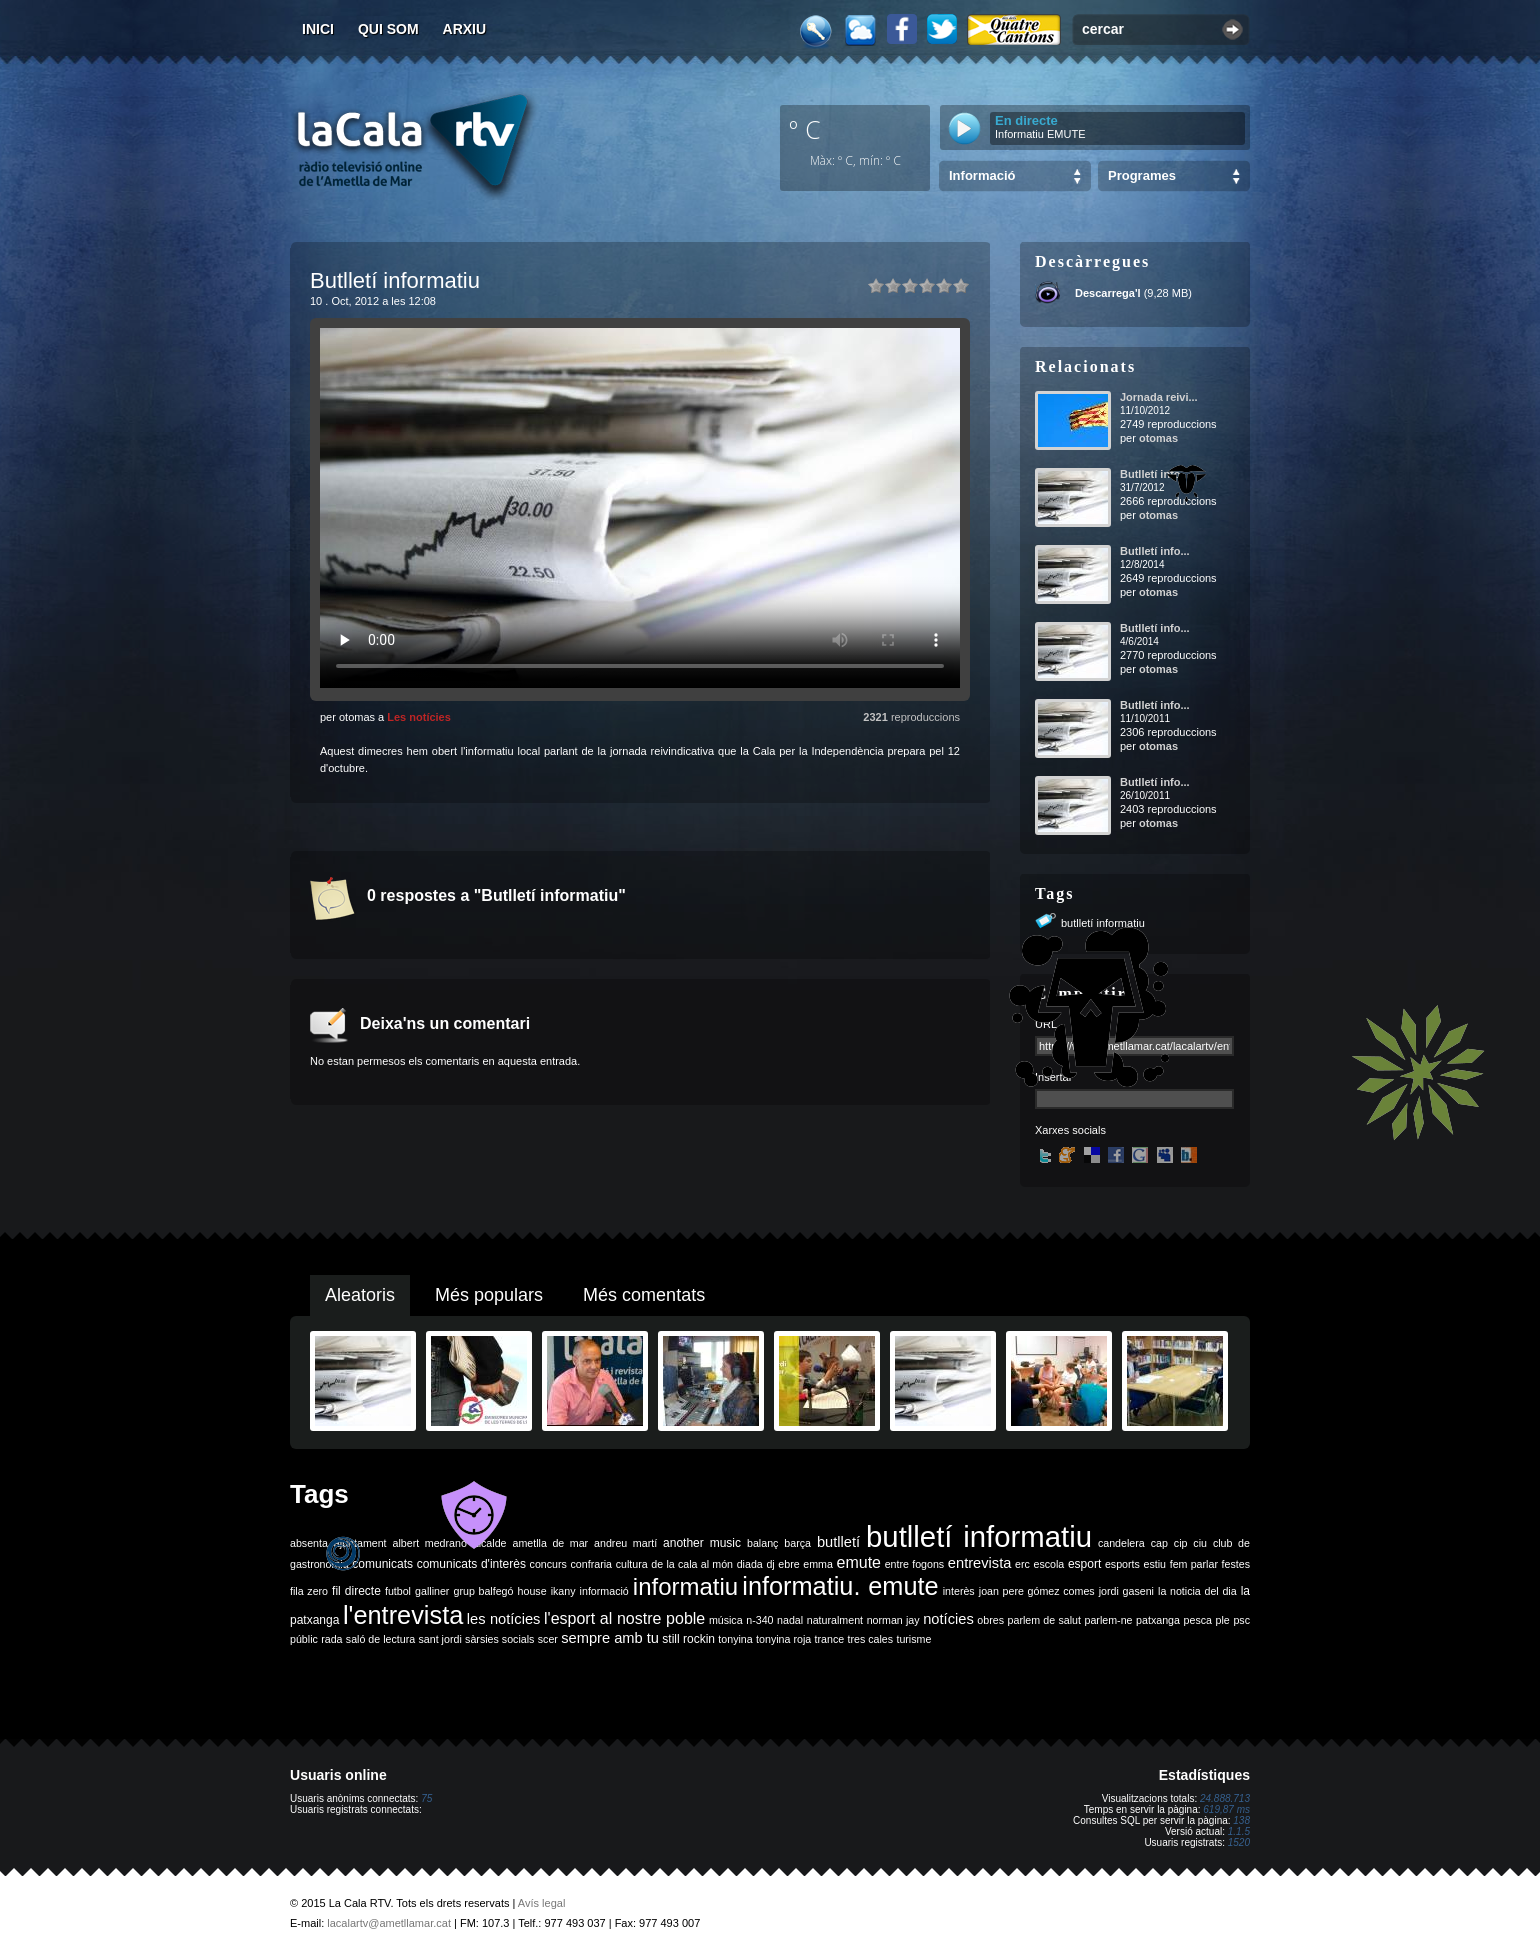  Describe the element at coordinates (1186, 483) in the screenshot. I see `select tongue or taste-related action in a game` at that location.